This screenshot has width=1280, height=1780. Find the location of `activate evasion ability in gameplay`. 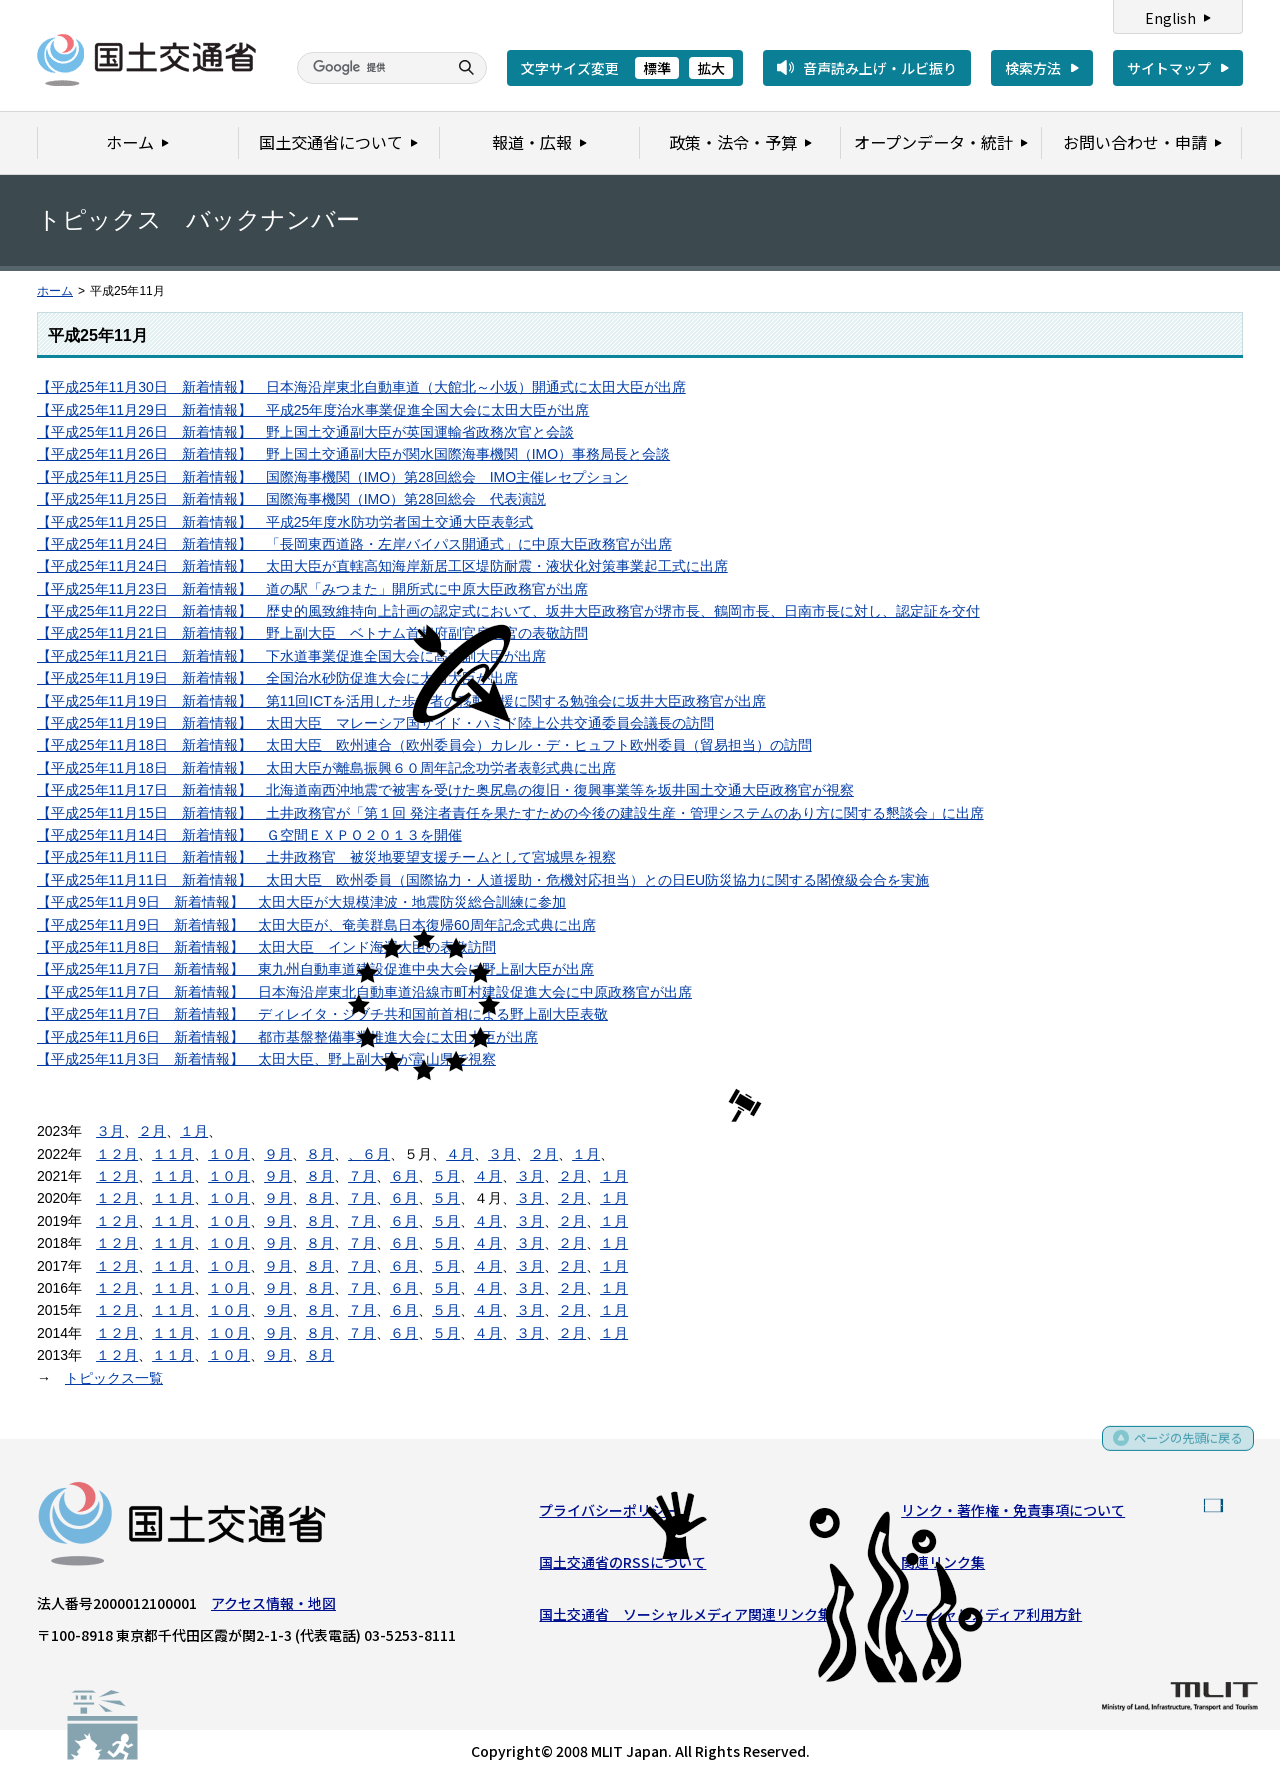

activate evasion ability in gameplay is located at coordinates (102, 1724).